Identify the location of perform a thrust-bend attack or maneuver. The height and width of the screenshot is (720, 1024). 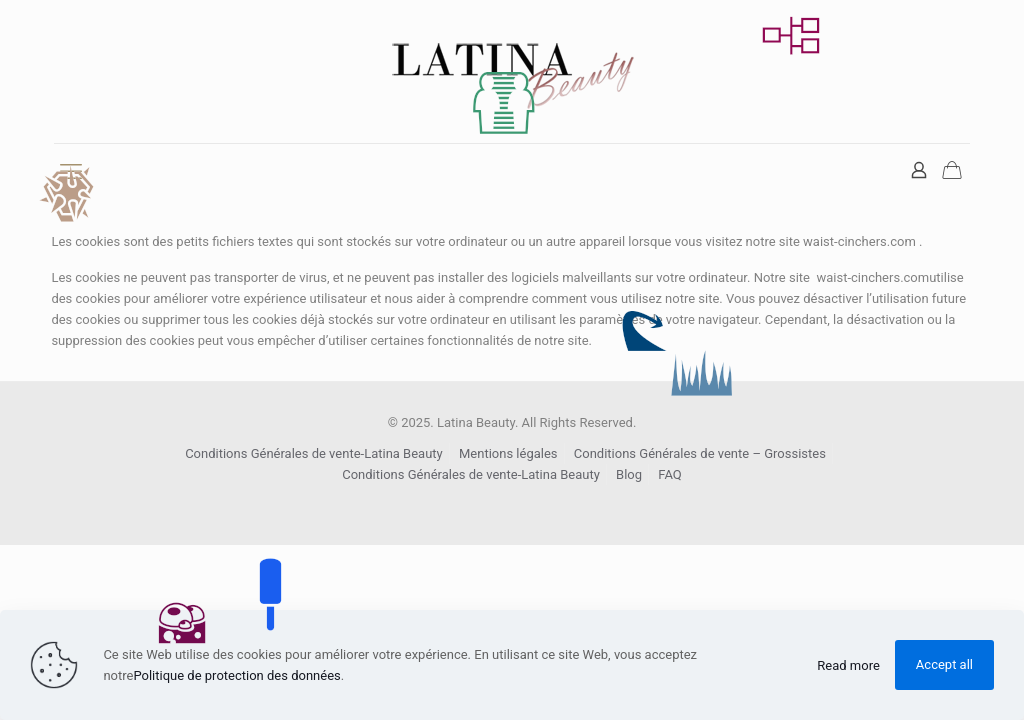
(644, 329).